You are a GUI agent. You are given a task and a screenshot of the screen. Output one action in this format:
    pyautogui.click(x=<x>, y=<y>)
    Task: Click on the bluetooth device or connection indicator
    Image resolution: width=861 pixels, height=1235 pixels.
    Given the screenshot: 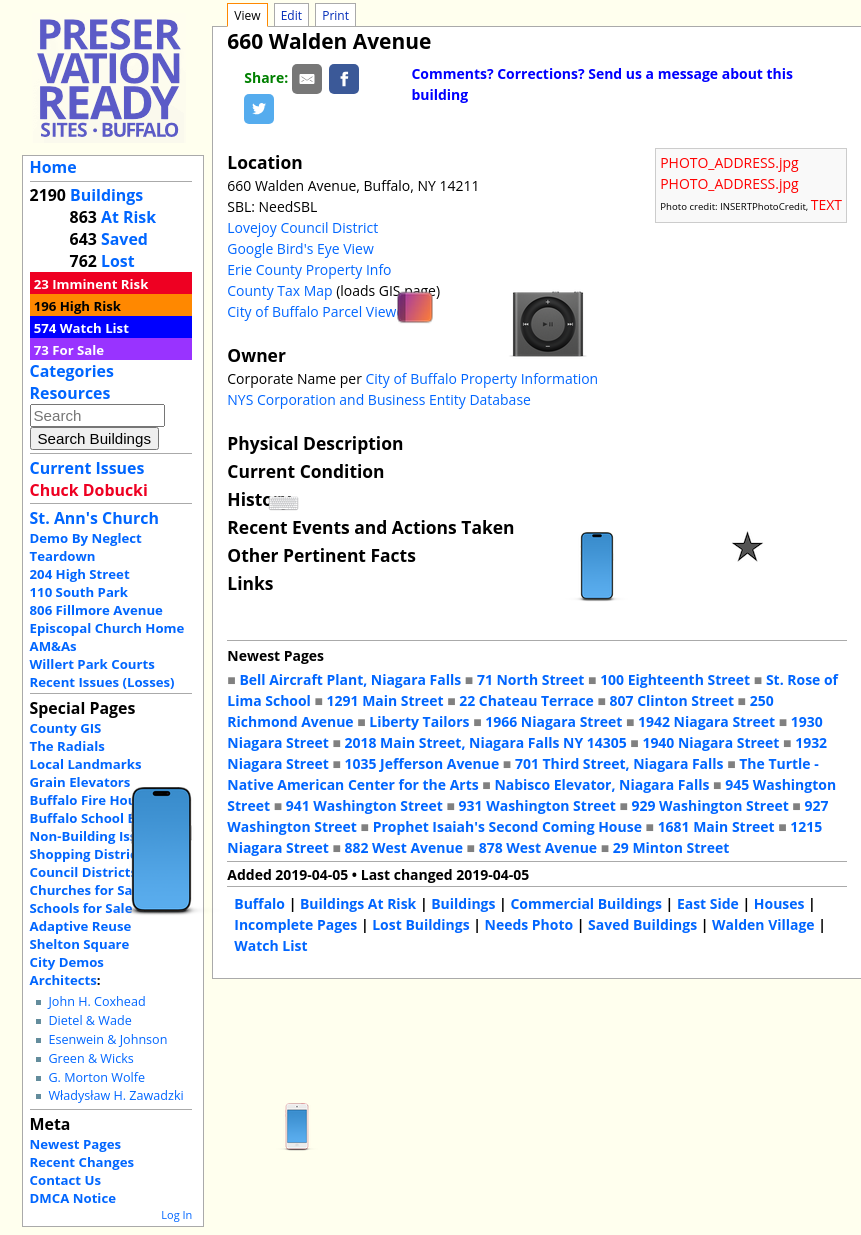 What is the action you would take?
    pyautogui.click(x=73, y=536)
    